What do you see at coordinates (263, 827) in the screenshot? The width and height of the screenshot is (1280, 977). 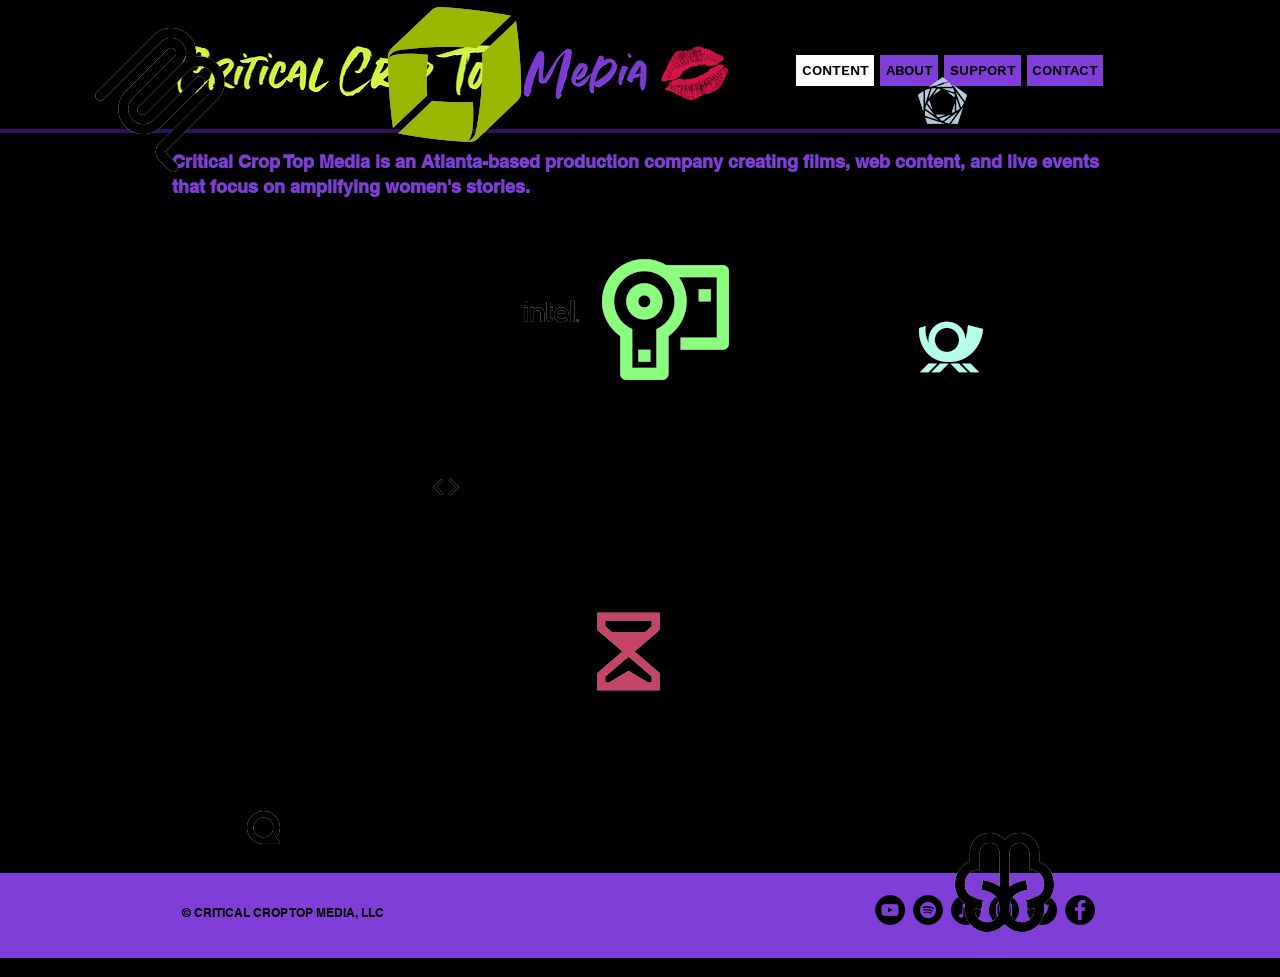 I see `open the Quora app` at bounding box center [263, 827].